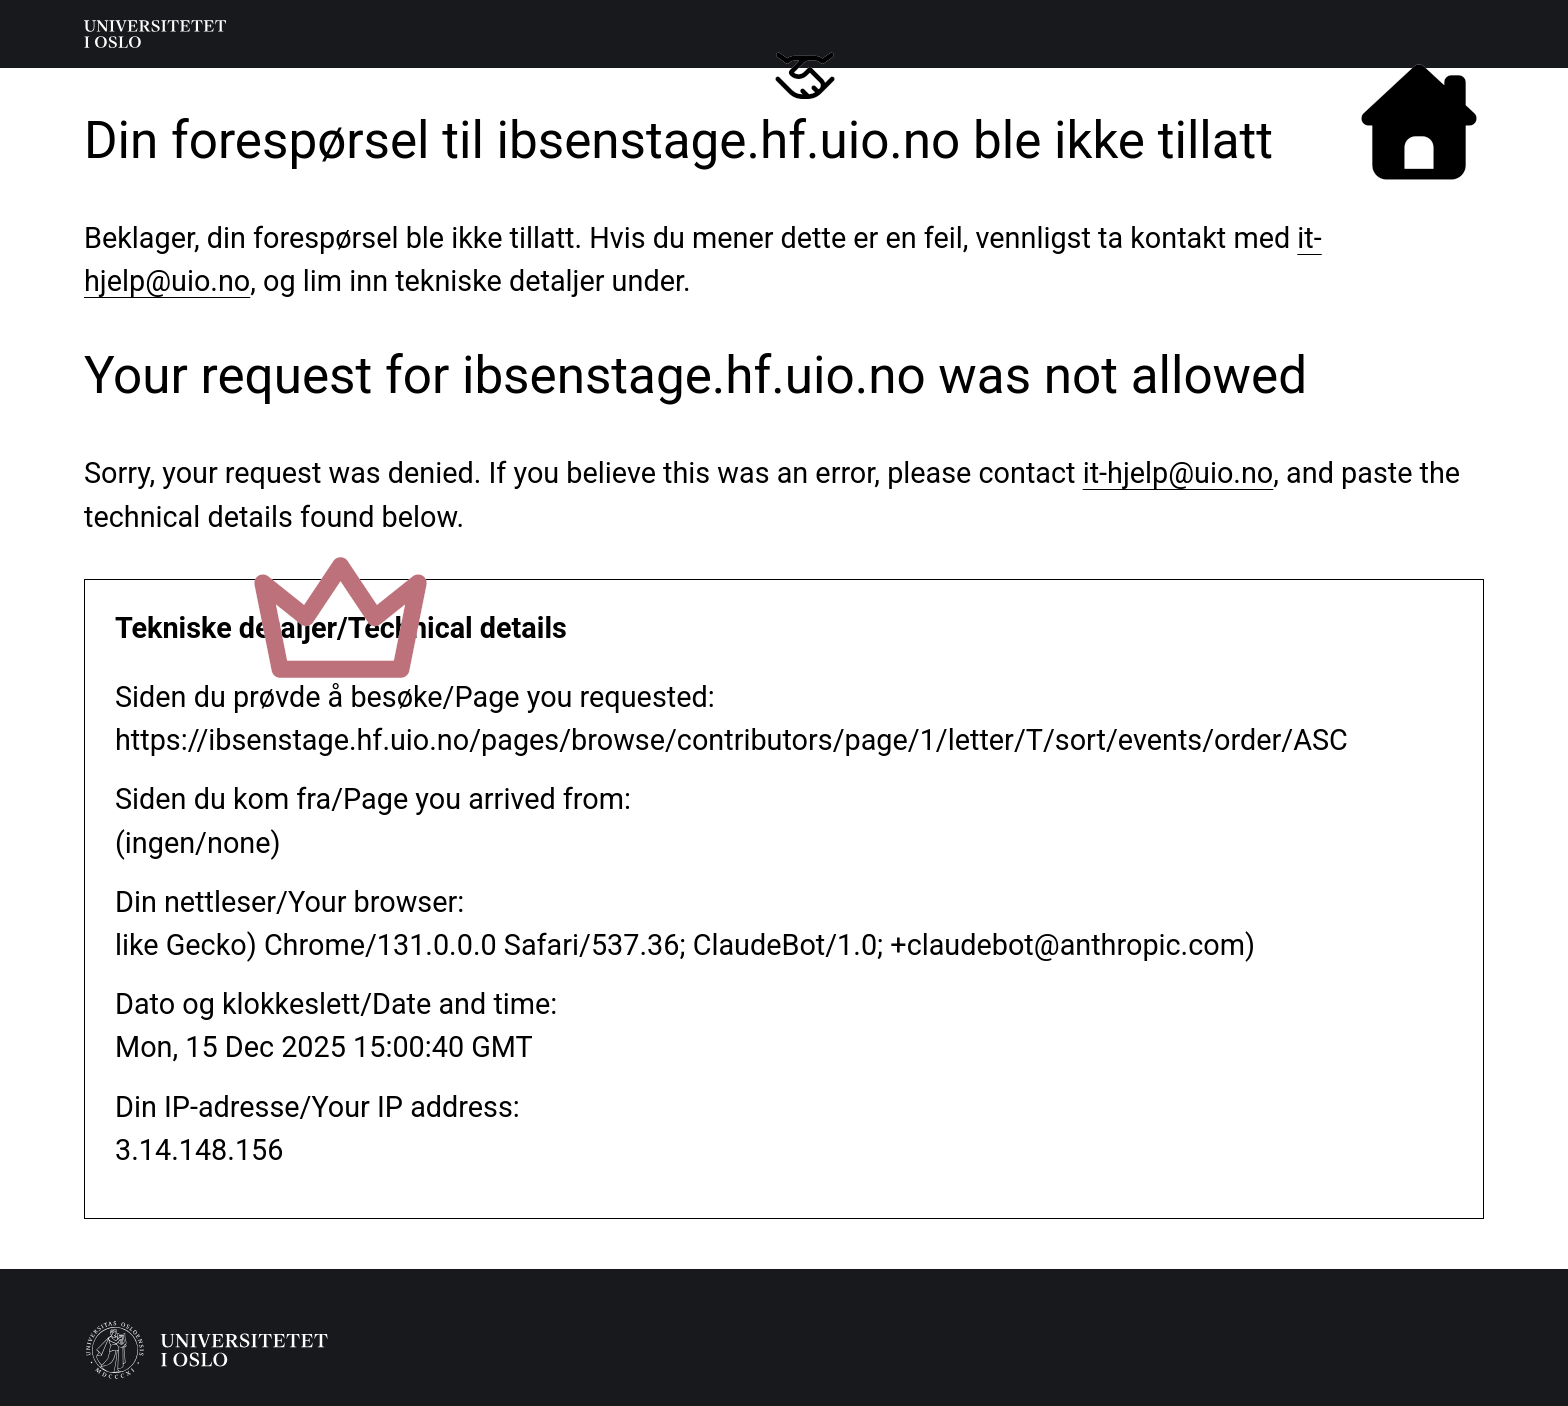 The image size is (1568, 1406). Describe the element at coordinates (1419, 122) in the screenshot. I see `go to home screen` at that location.